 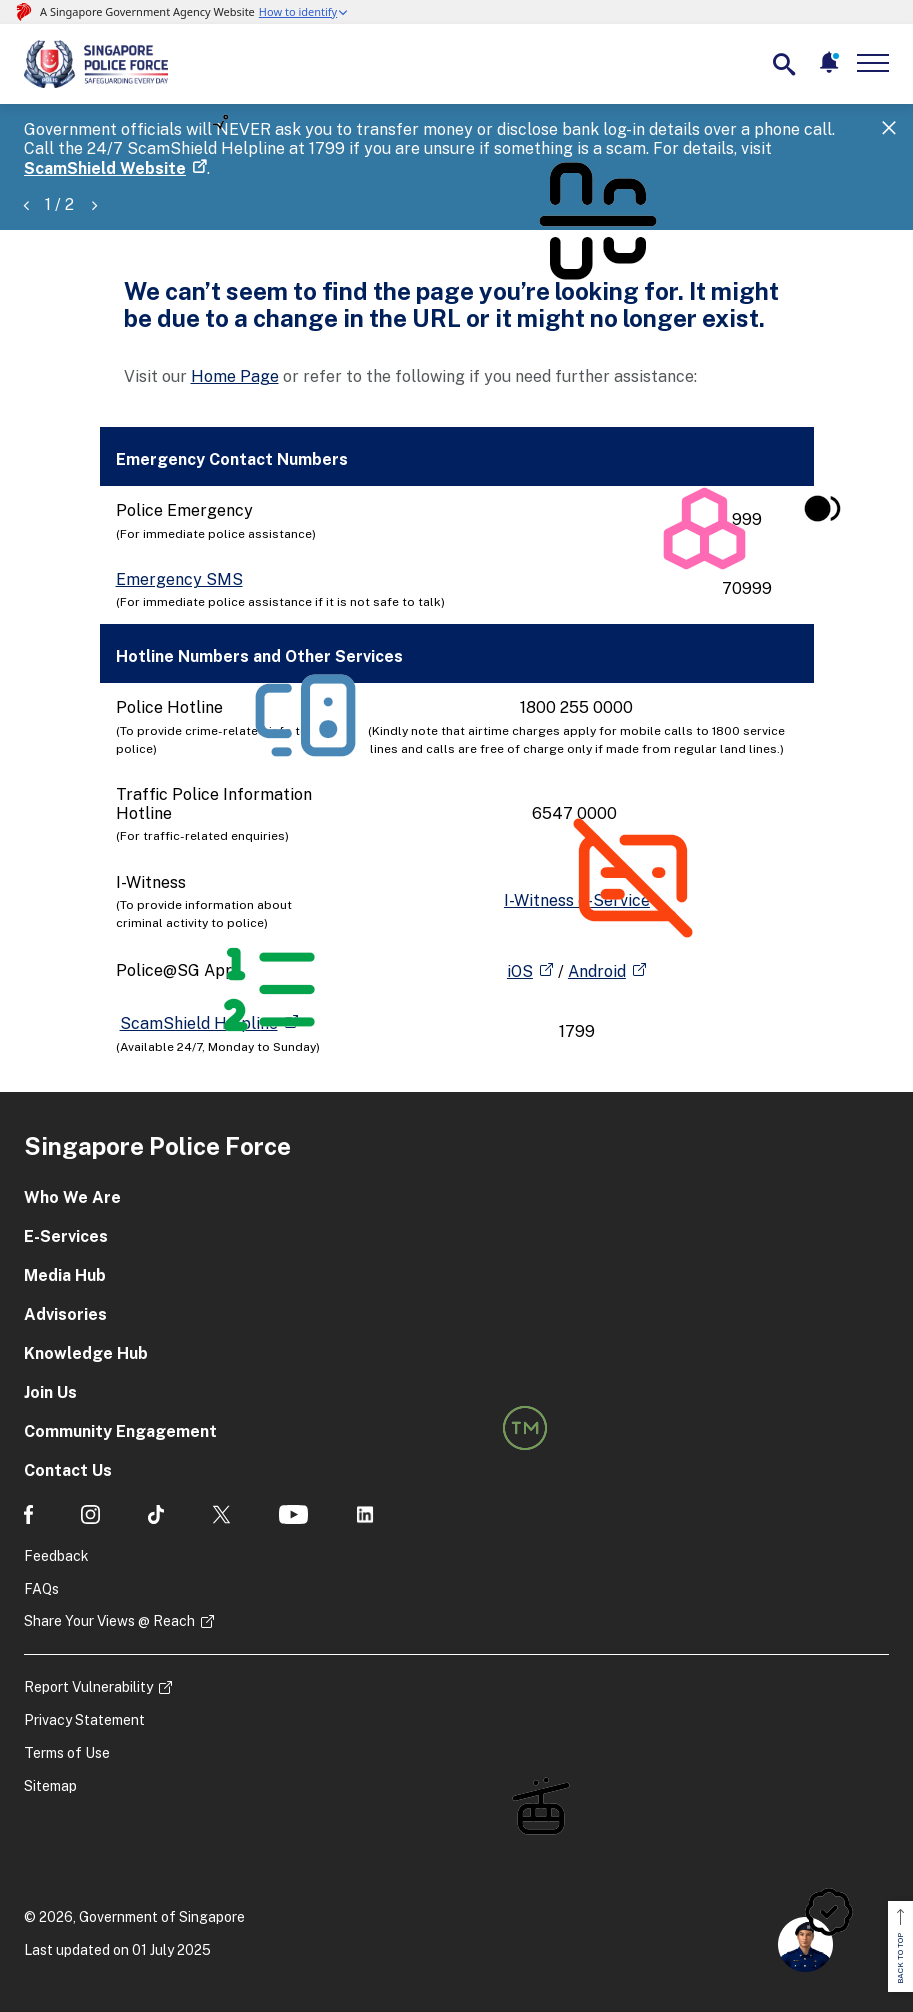 What do you see at coordinates (268, 989) in the screenshot?
I see `create a numbered list` at bounding box center [268, 989].